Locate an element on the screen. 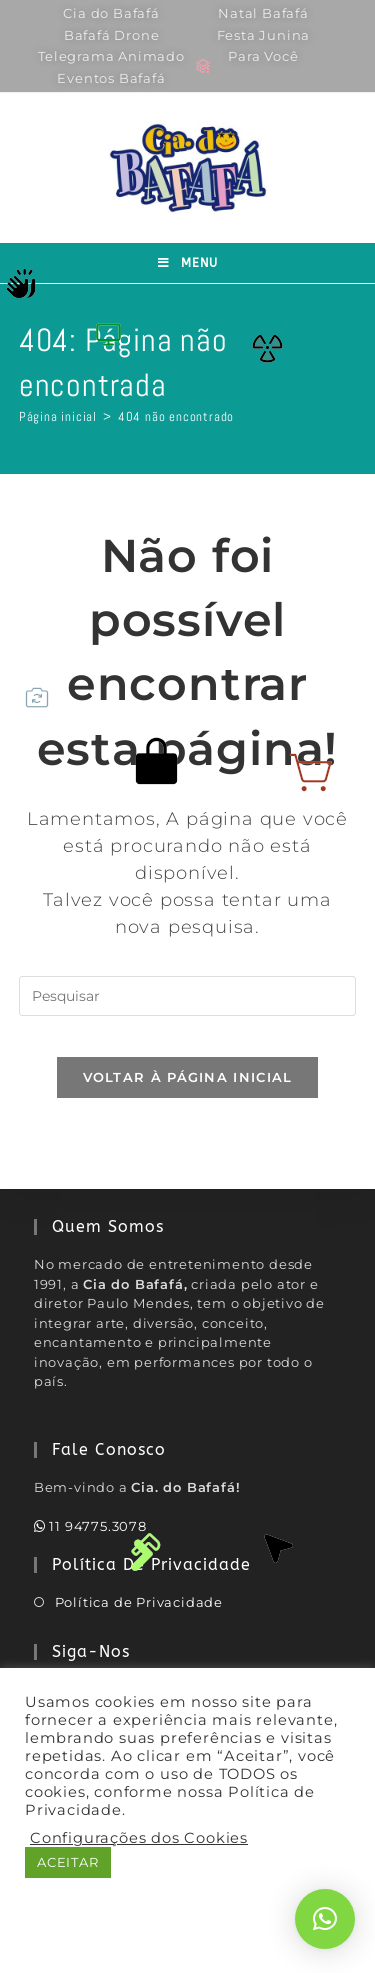 This screenshot has width=375, height=1973. switch to desktop display mode is located at coordinates (108, 334).